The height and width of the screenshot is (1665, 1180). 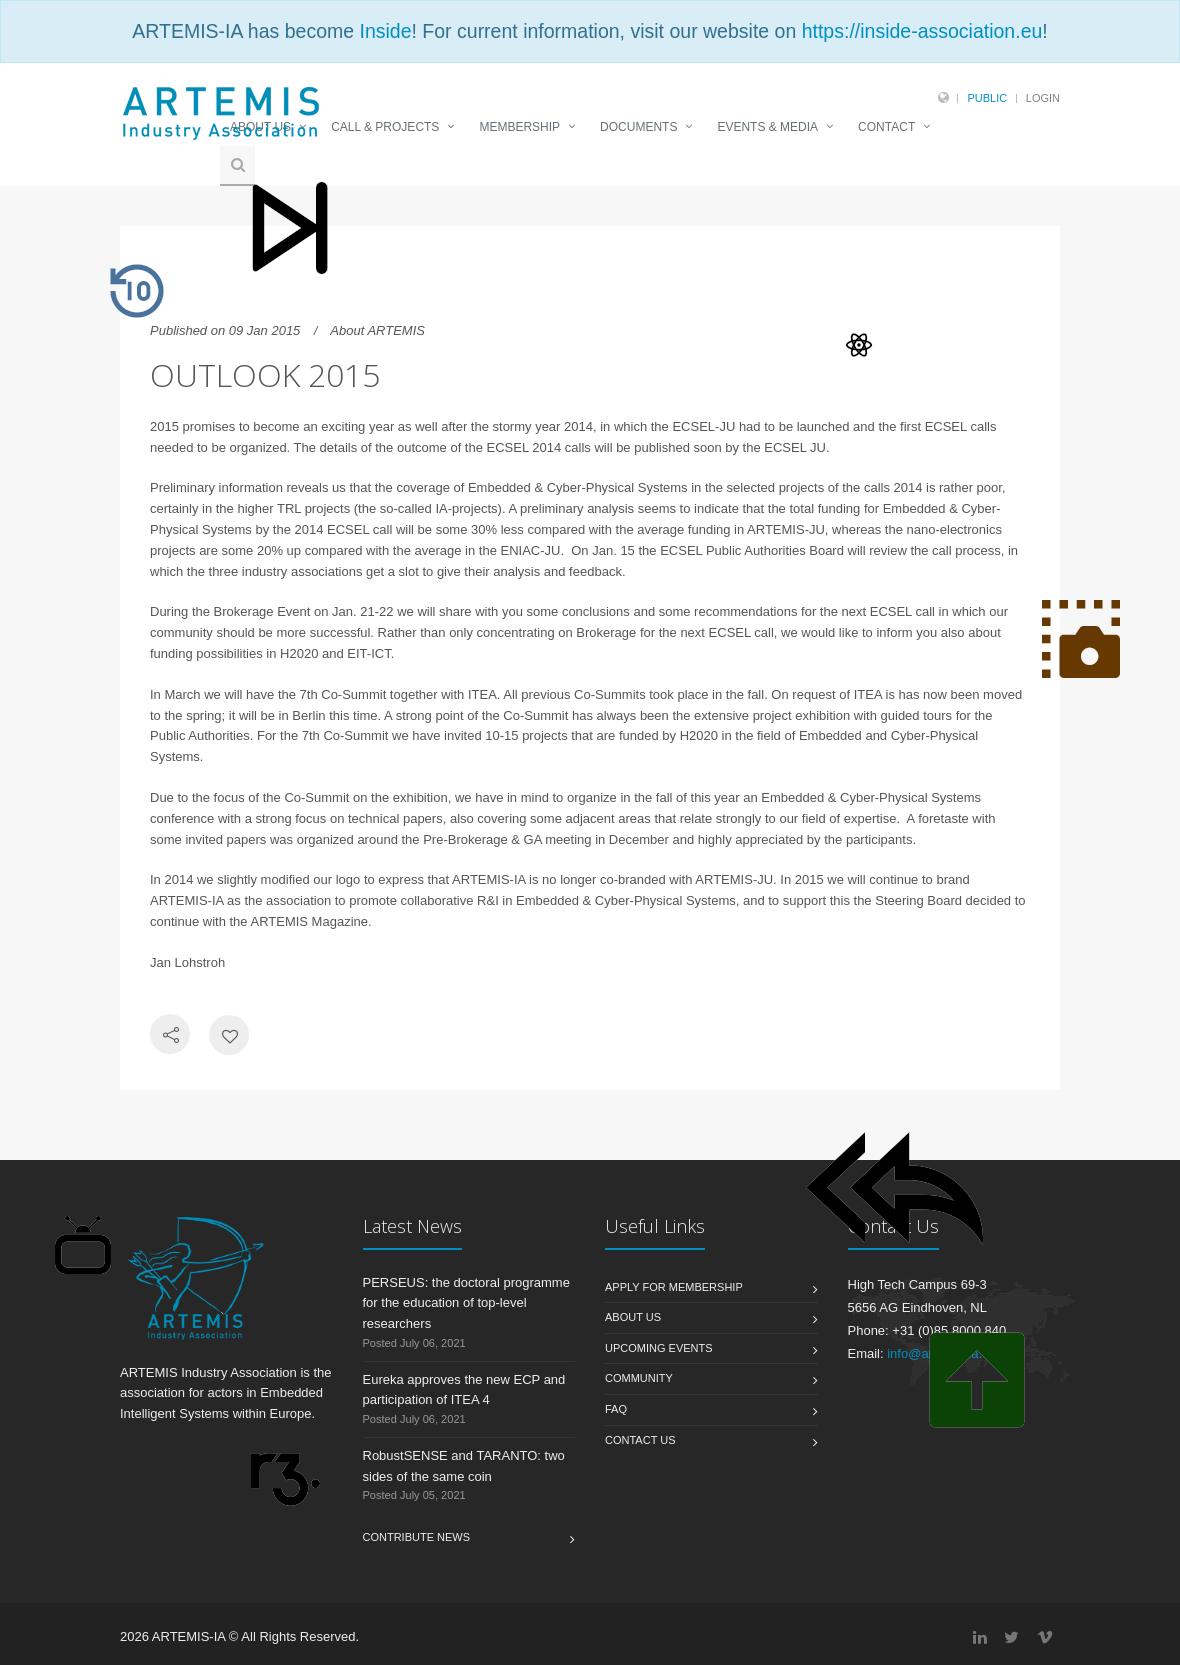 I want to click on reply to all recipients in an email thread, so click(x=894, y=1187).